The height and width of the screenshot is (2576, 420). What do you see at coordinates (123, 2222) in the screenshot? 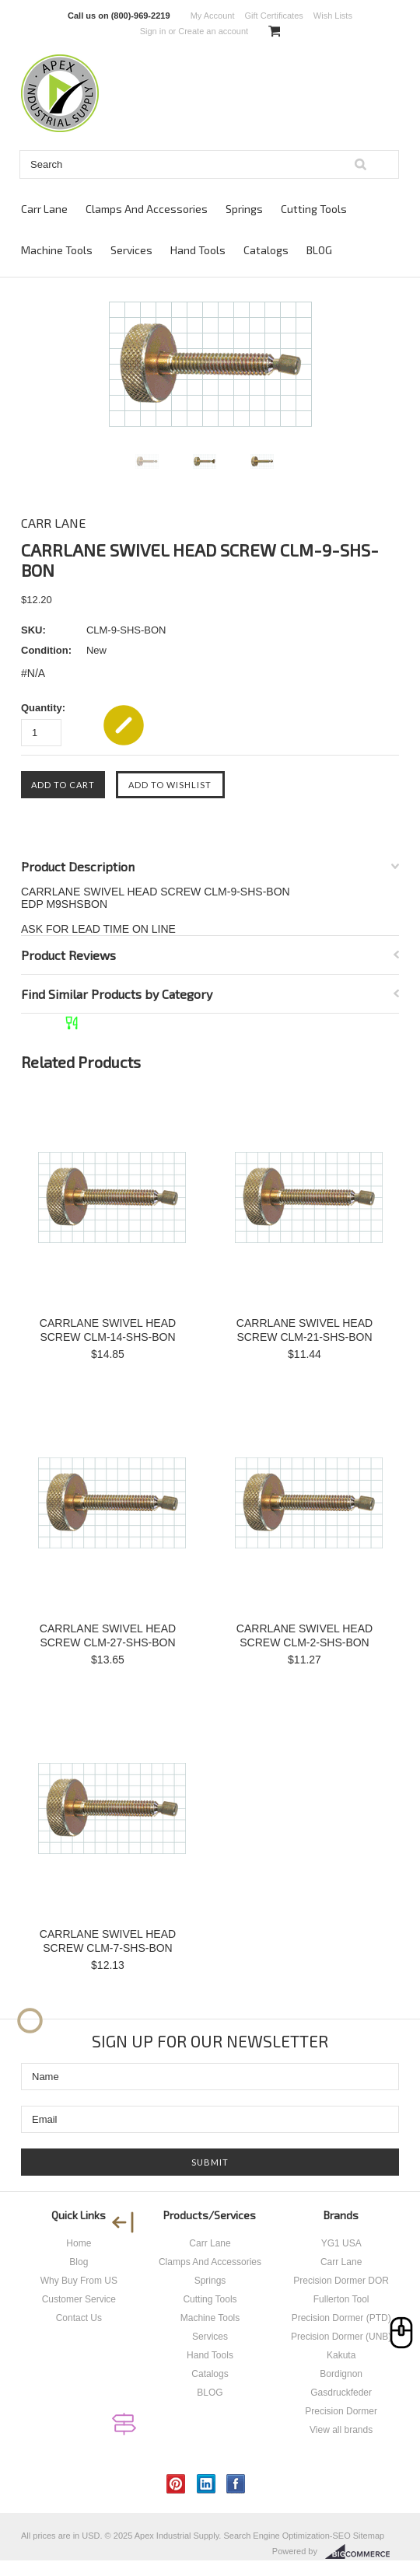
I see `collapse sidebar or panel` at bounding box center [123, 2222].